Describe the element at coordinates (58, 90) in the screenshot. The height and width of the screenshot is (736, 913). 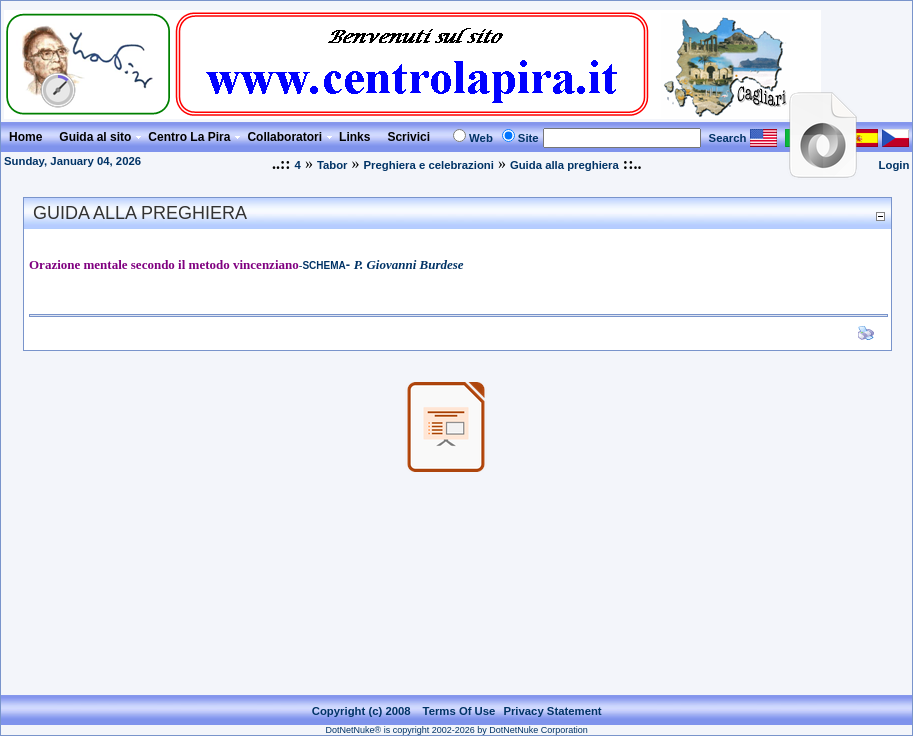
I see `open sysprof system profiler` at that location.